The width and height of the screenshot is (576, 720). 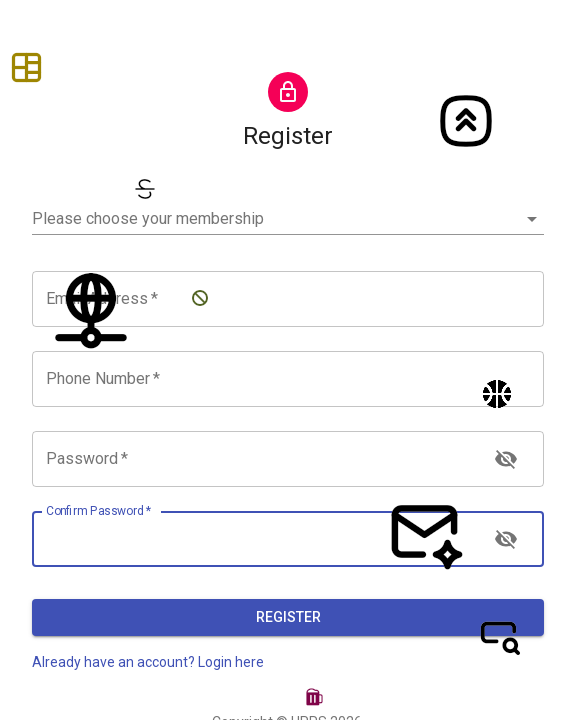 What do you see at coordinates (26, 67) in the screenshot?
I see `switch to split board layout view` at bounding box center [26, 67].